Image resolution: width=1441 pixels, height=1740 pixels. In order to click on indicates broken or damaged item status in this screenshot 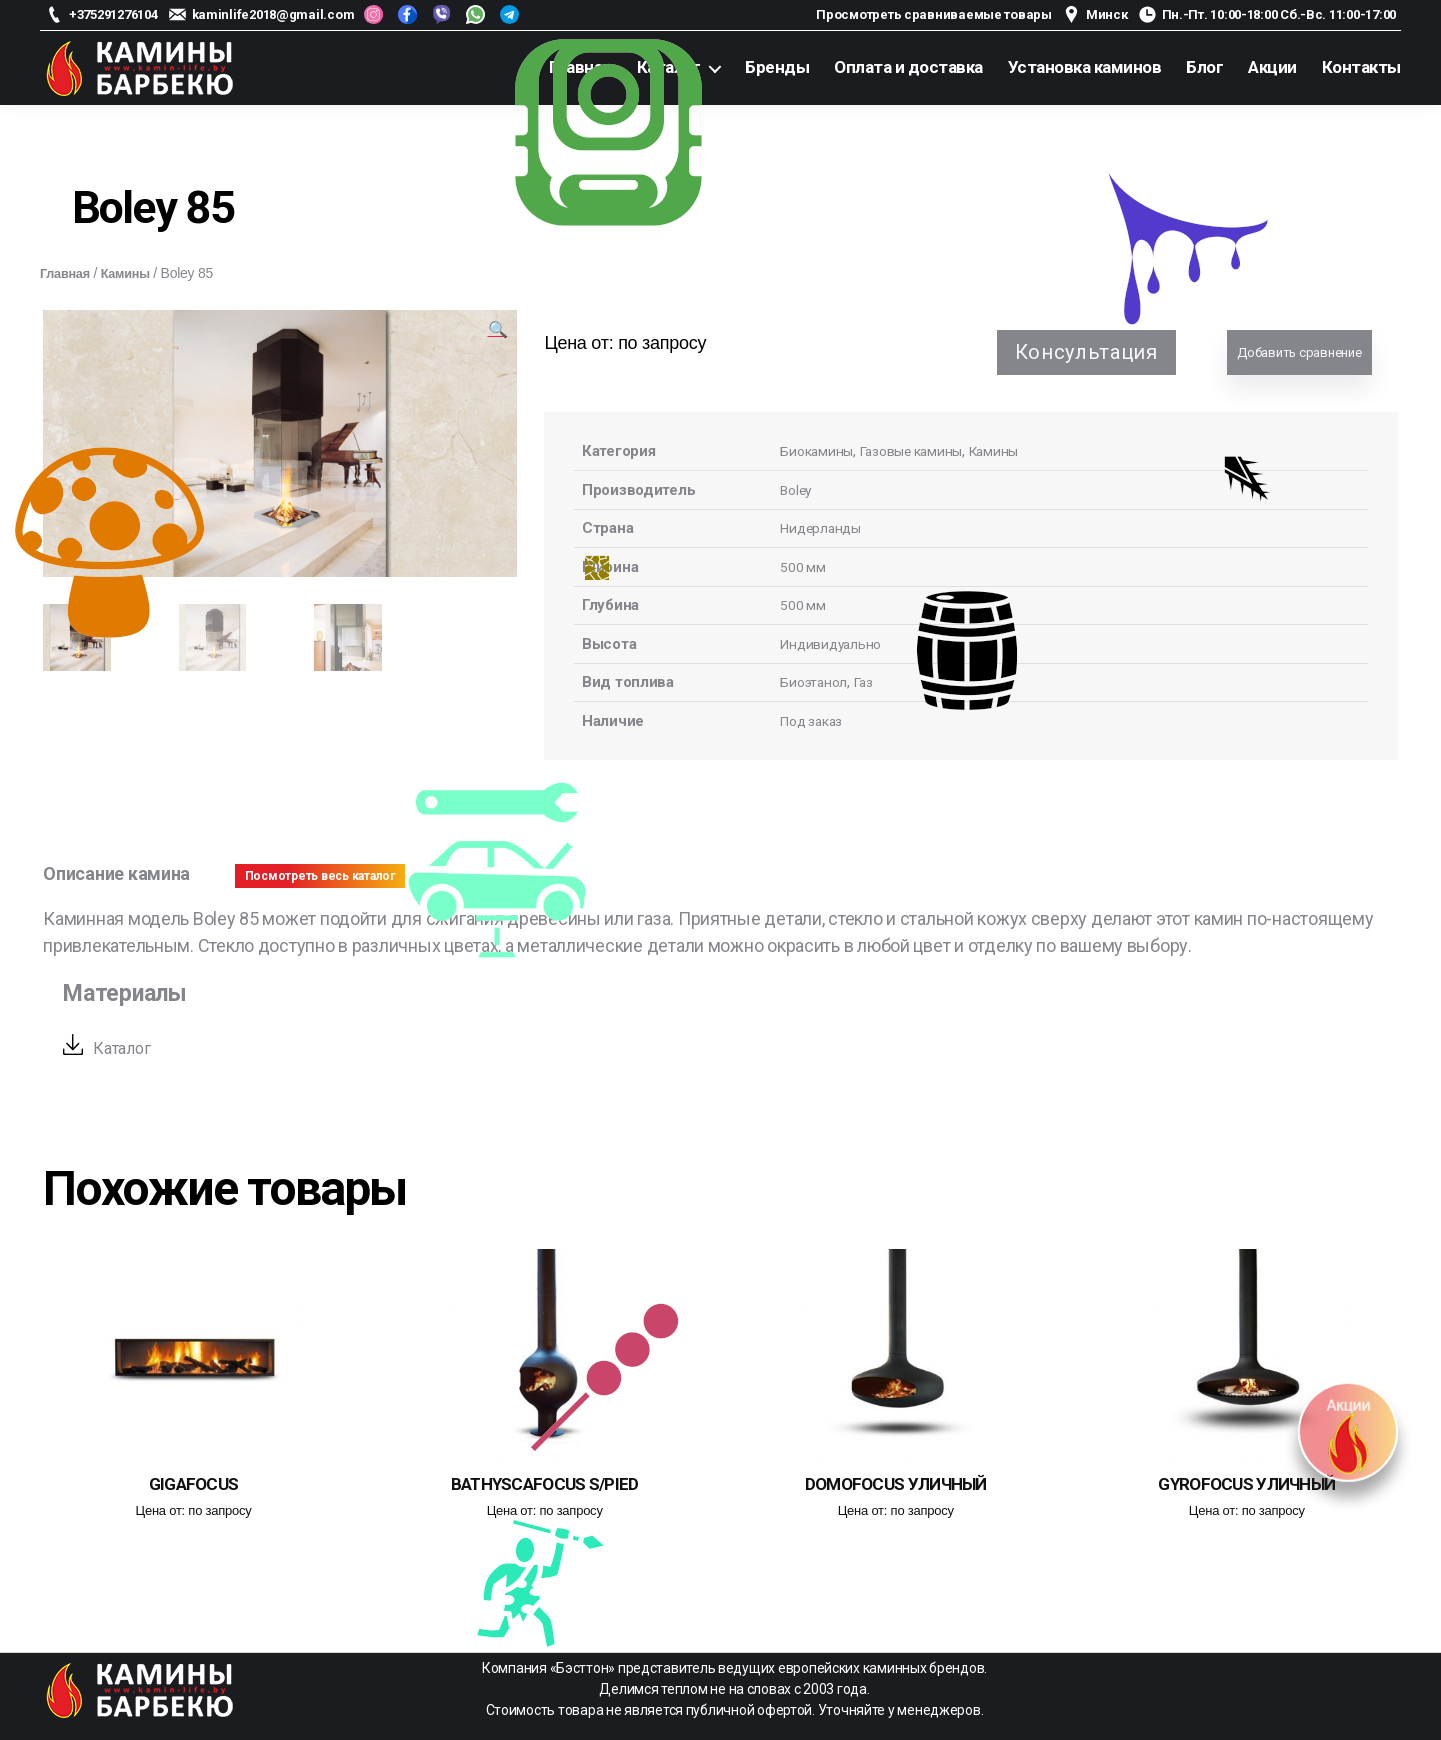, I will do `click(597, 568)`.